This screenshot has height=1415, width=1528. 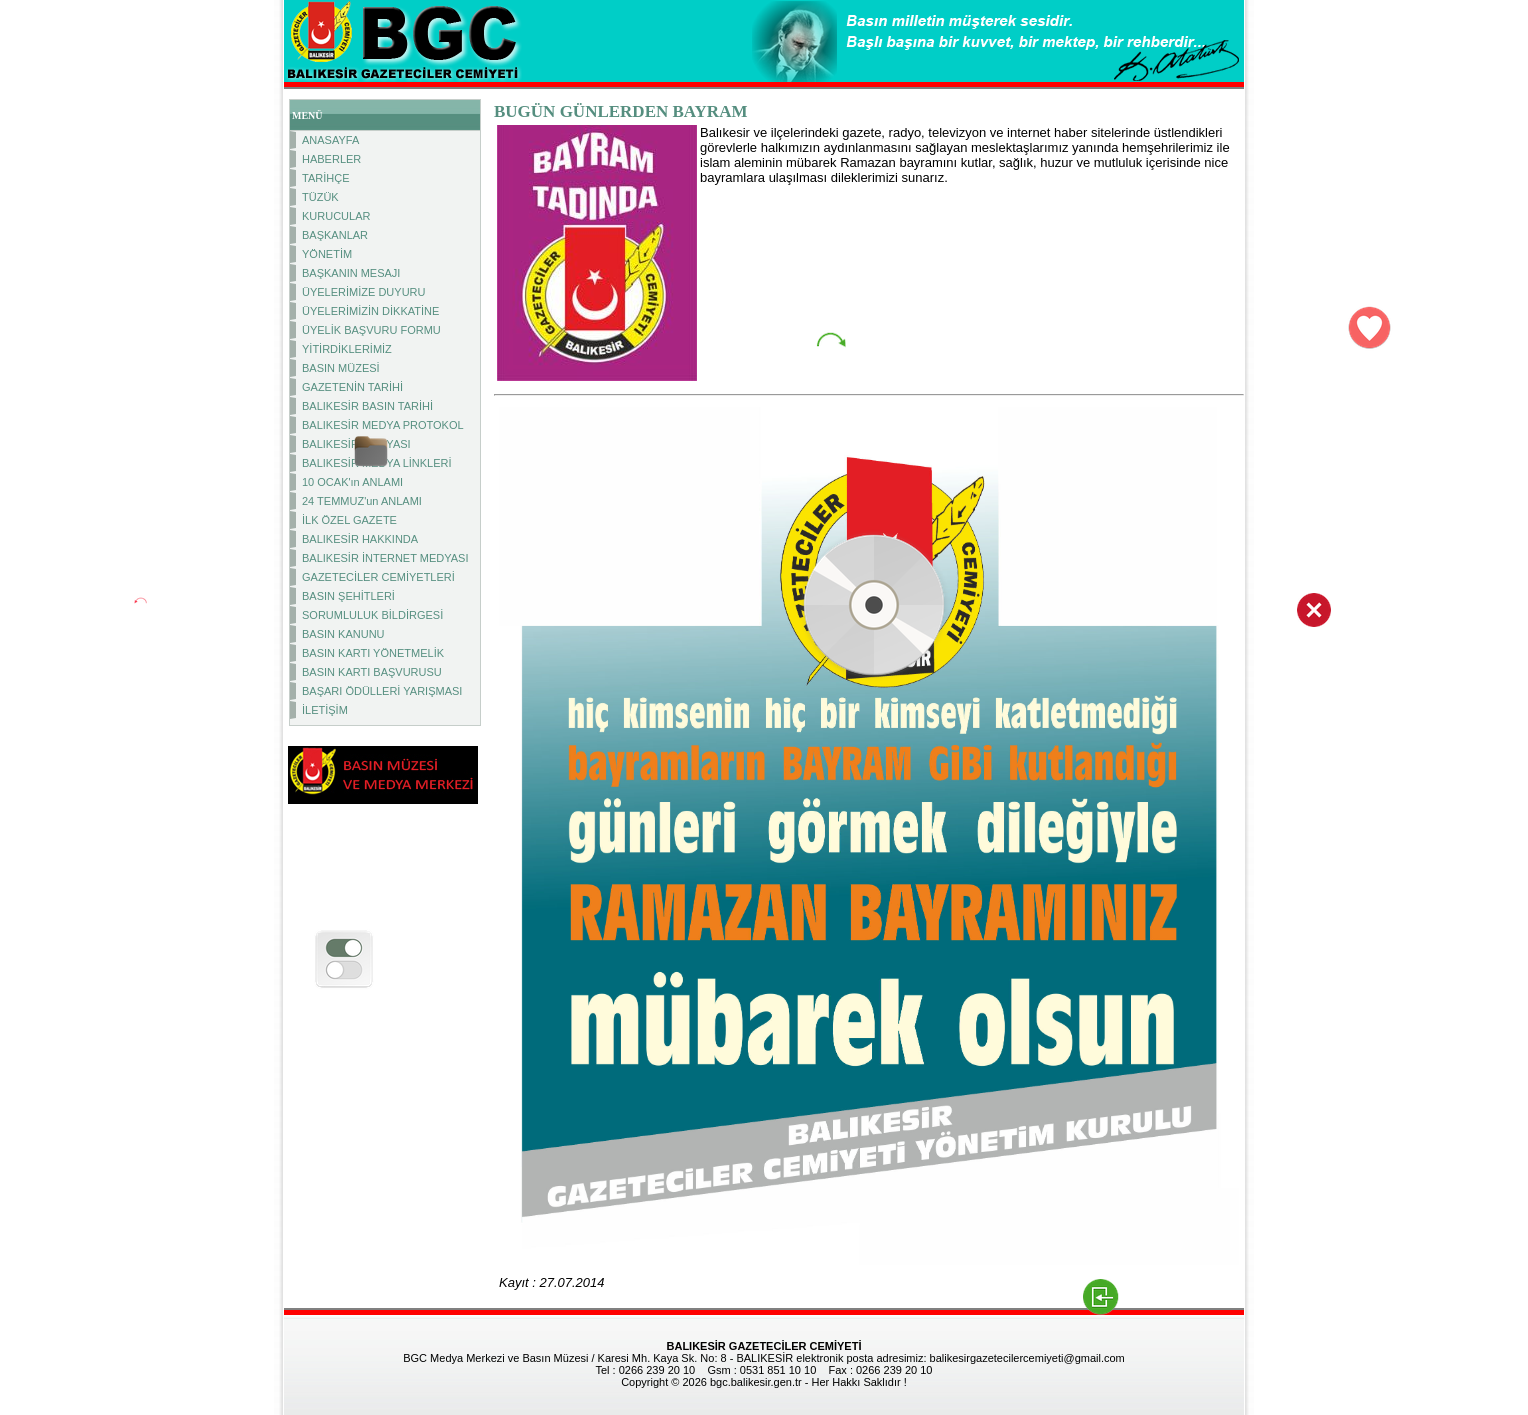 What do you see at coordinates (874, 605) in the screenshot?
I see `access CD/DVD drive contents` at bounding box center [874, 605].